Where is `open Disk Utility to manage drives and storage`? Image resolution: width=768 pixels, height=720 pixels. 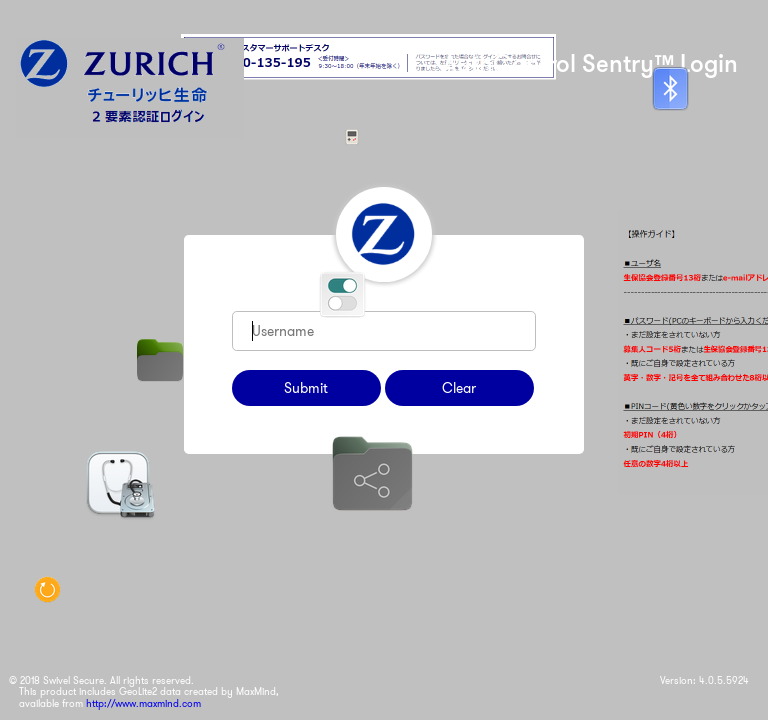
open Disk Utility to manage drives and storage is located at coordinates (118, 483).